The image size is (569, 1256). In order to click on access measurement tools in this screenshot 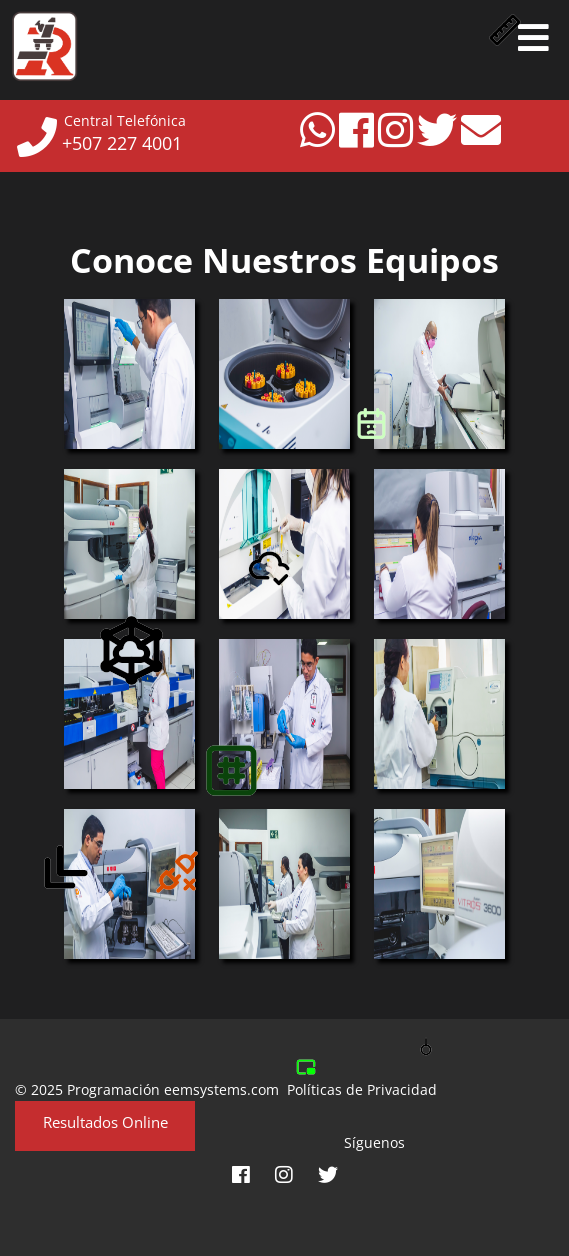, I will do `click(505, 30)`.